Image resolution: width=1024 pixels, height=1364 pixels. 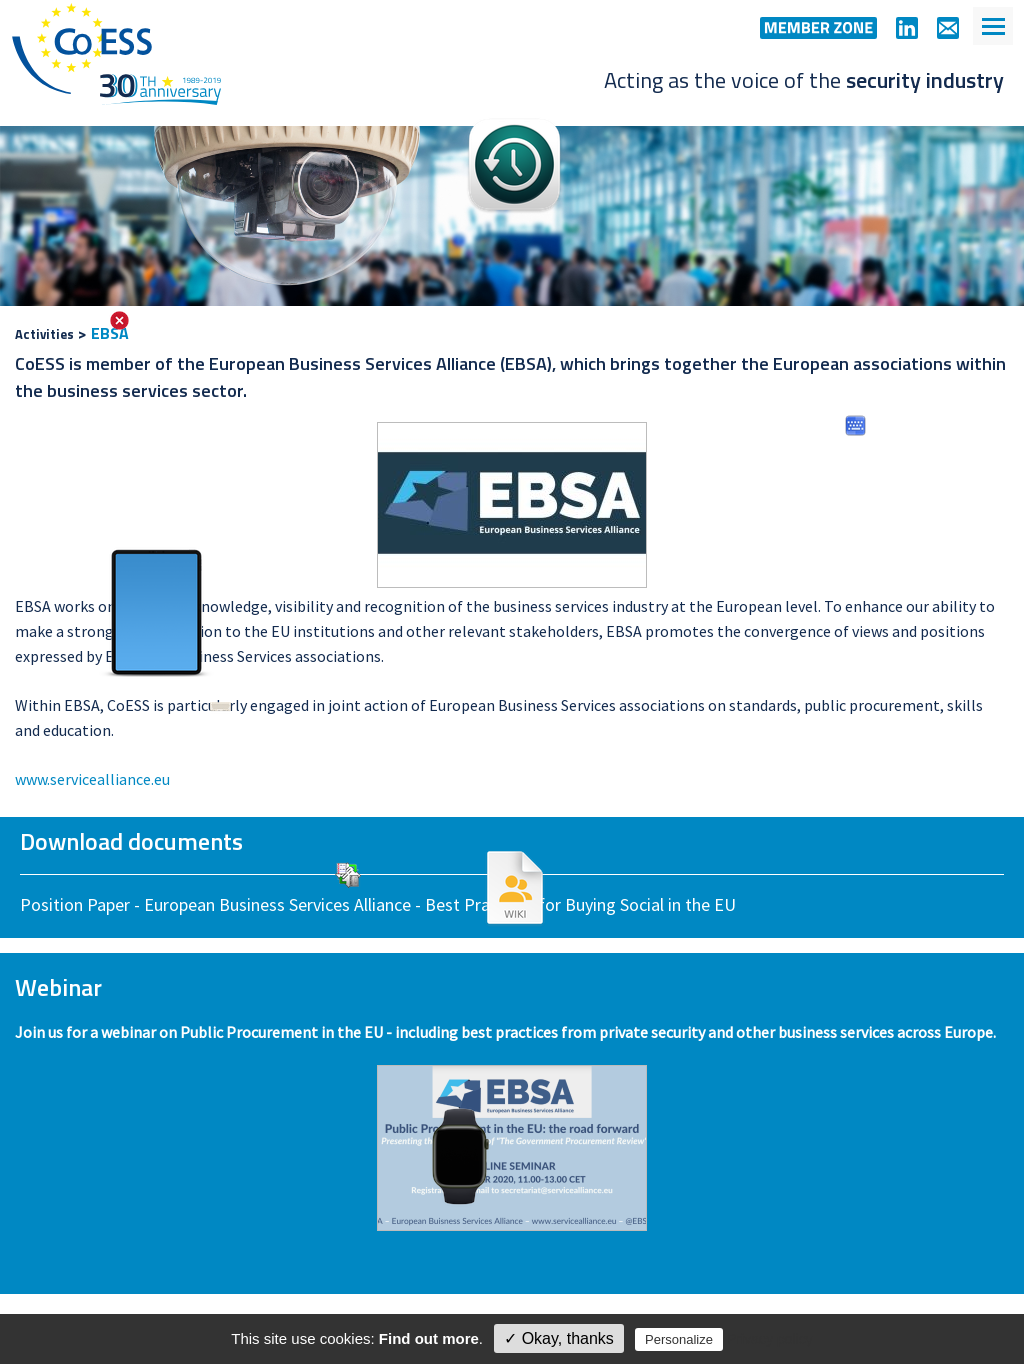 I want to click on wiki document file type, so click(x=515, y=889).